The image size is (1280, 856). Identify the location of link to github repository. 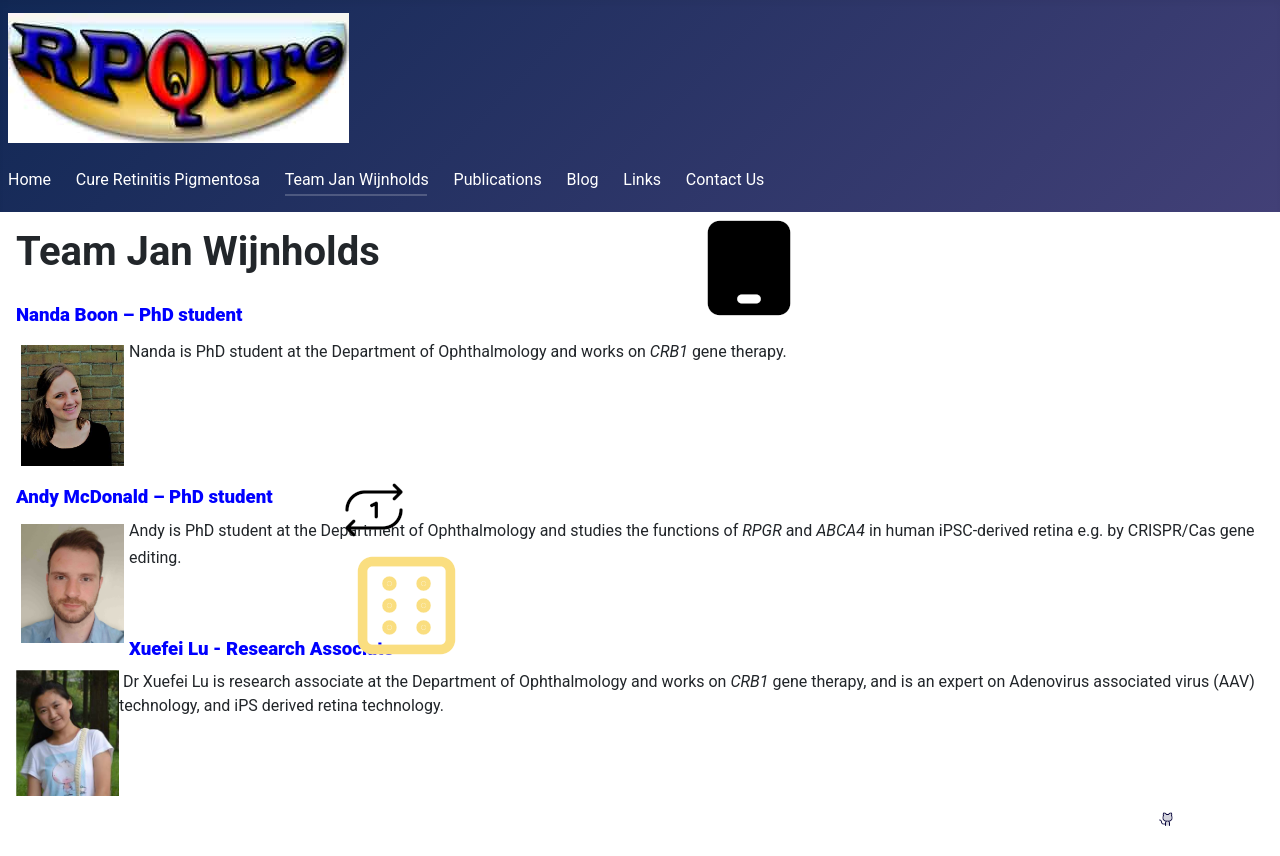
(1167, 819).